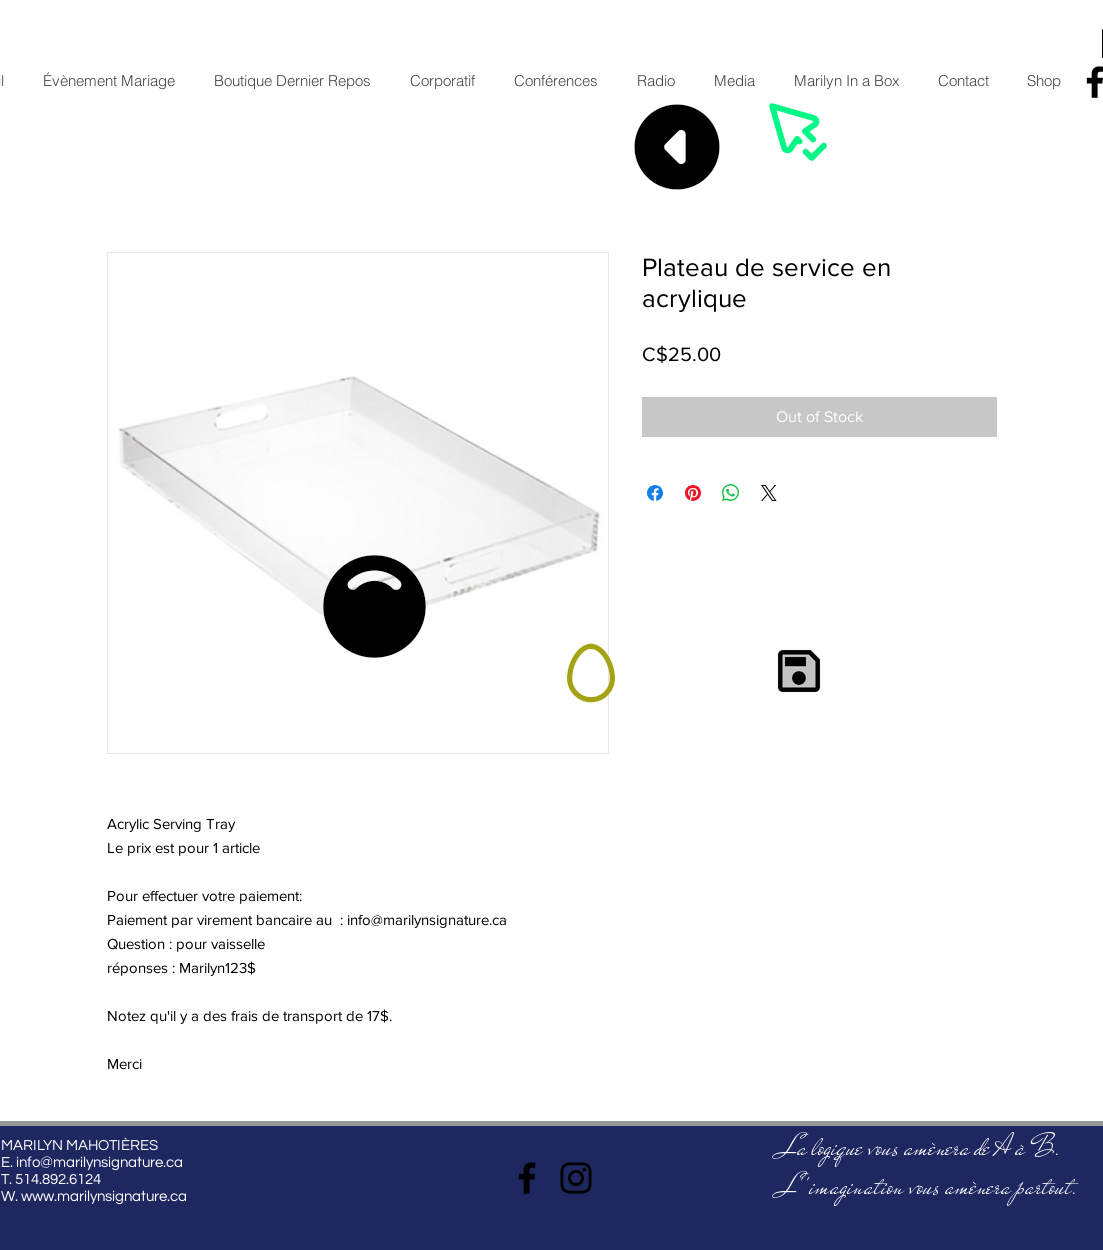 The height and width of the screenshot is (1250, 1103). I want to click on go back to the previous screen, so click(677, 147).